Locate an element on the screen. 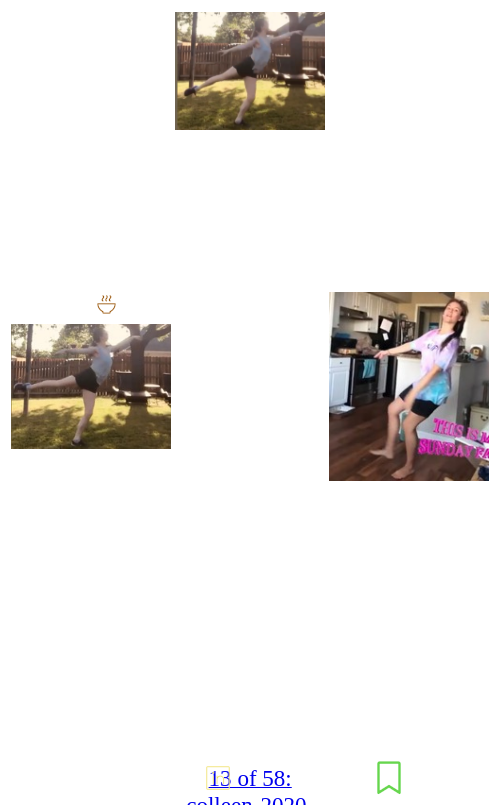  open LinkedIn profile or page is located at coordinates (218, 778).